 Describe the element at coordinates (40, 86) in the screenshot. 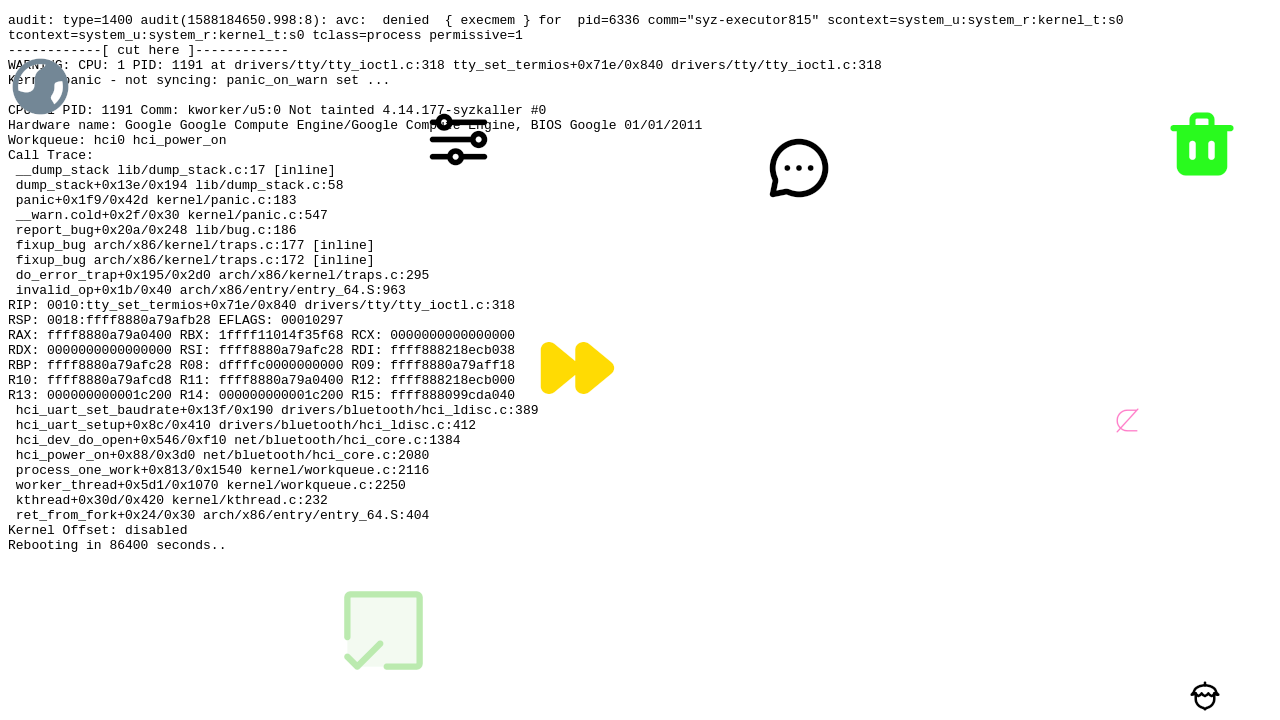

I see `access global or international settings` at that location.